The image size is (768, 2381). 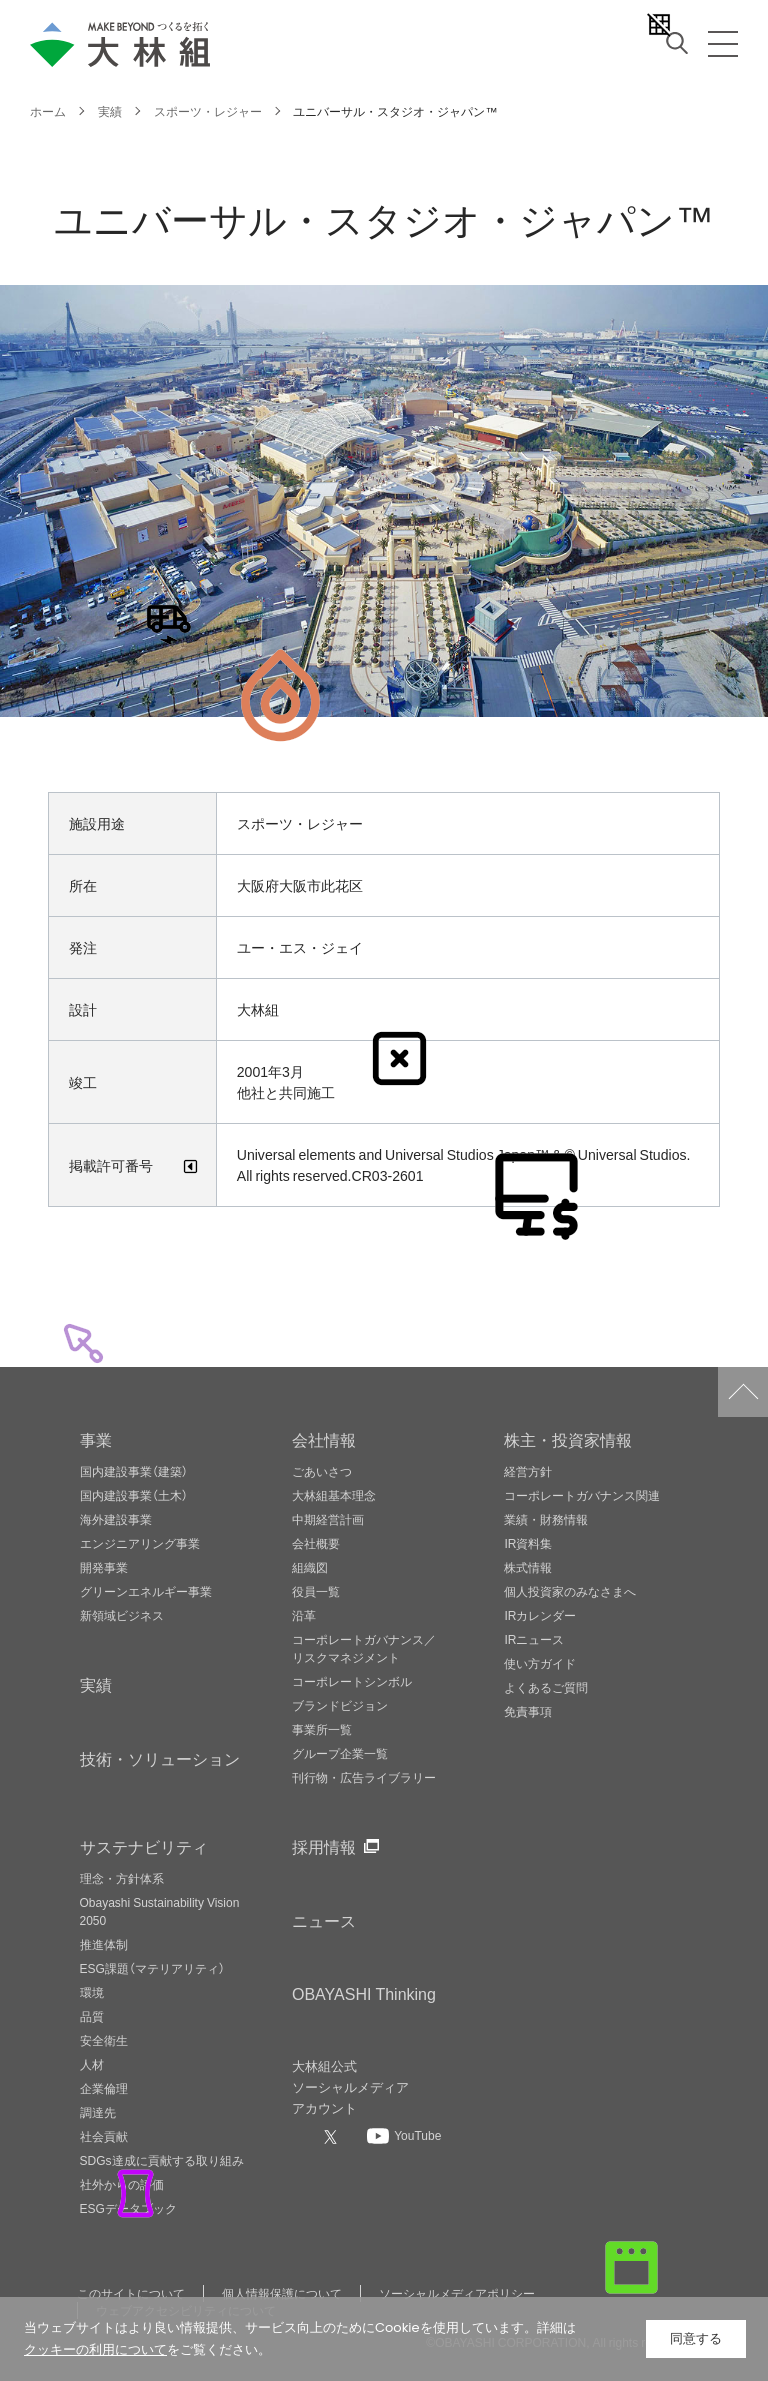 What do you see at coordinates (631, 2267) in the screenshot?
I see `access oven or cooking controls` at bounding box center [631, 2267].